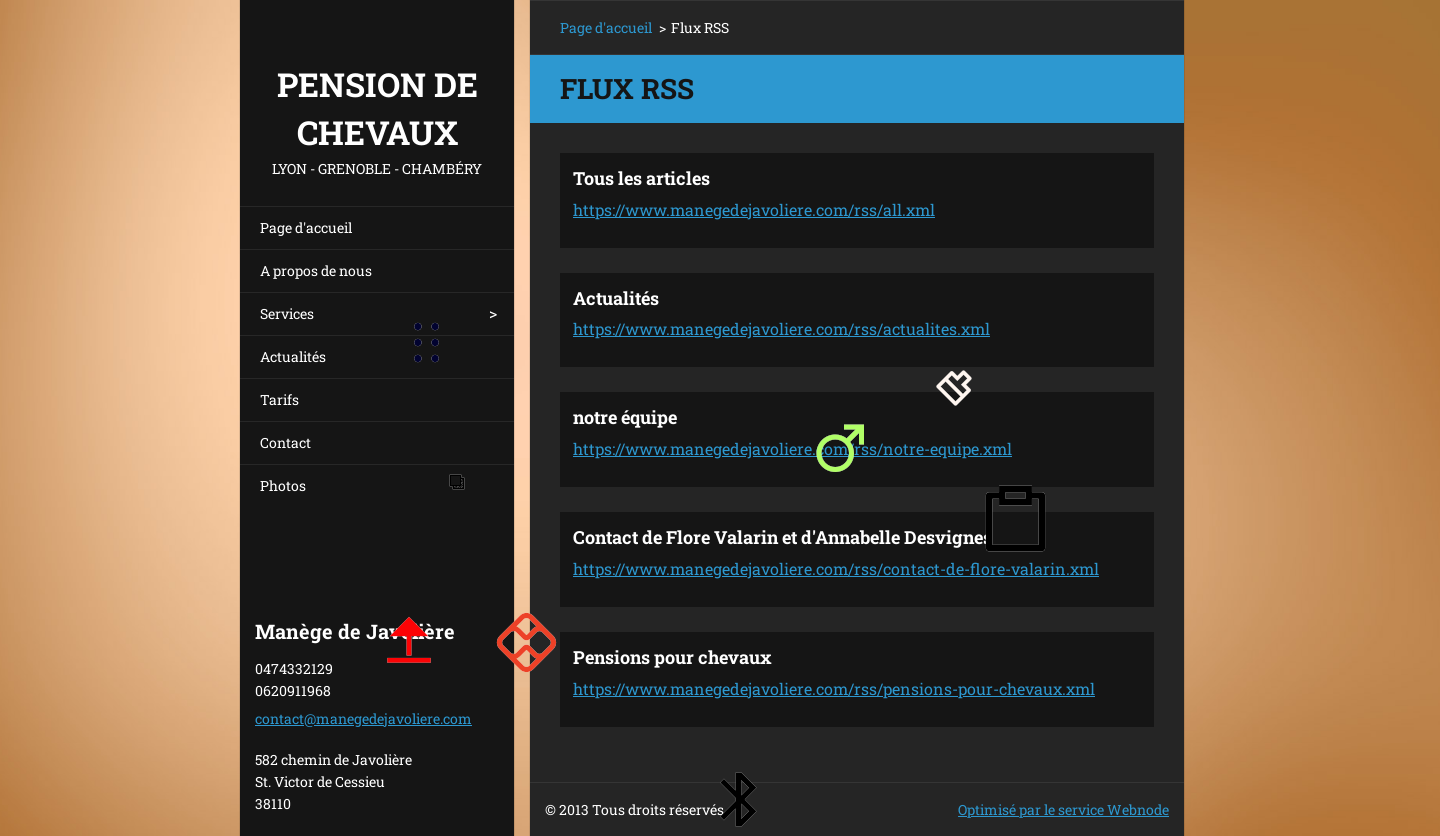  Describe the element at coordinates (738, 799) in the screenshot. I see `toggle bluetooth connectivity` at that location.